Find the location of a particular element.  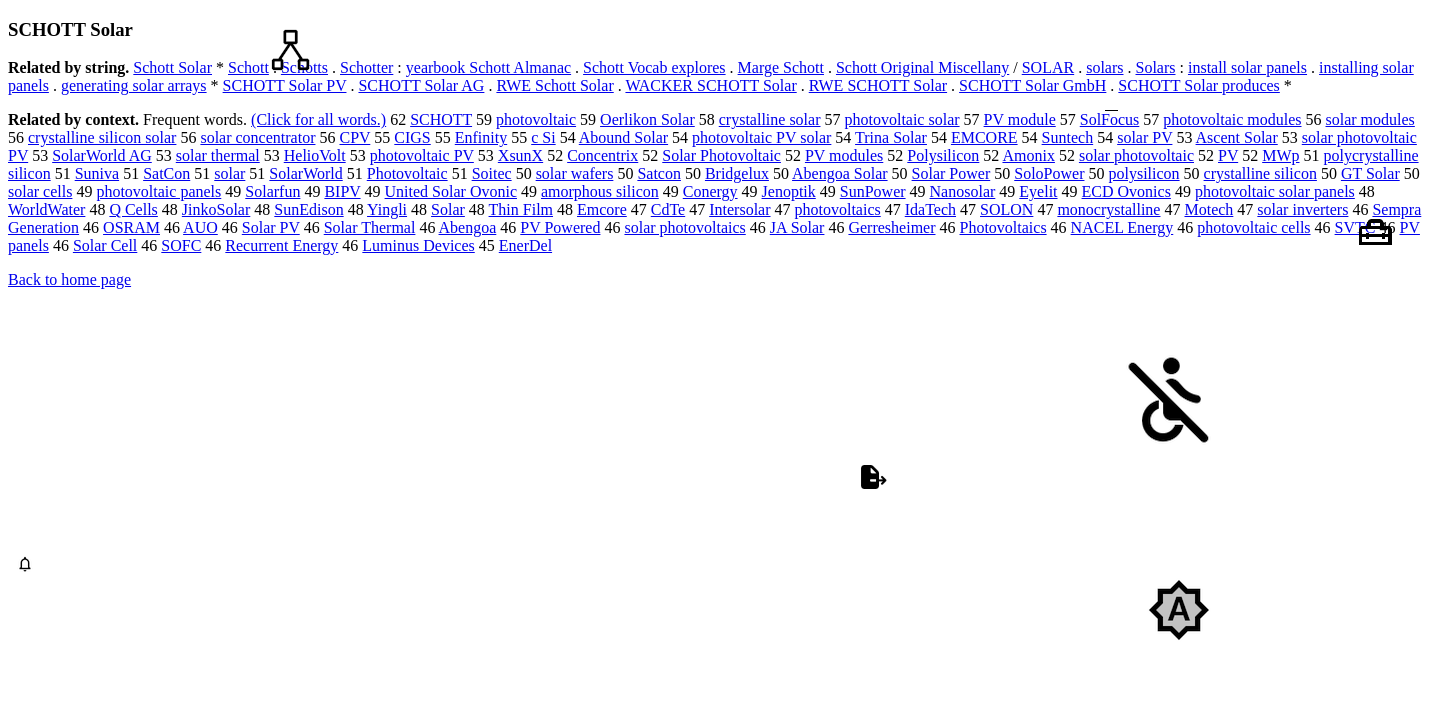

view subtype hierarchy in code editor is located at coordinates (292, 50).